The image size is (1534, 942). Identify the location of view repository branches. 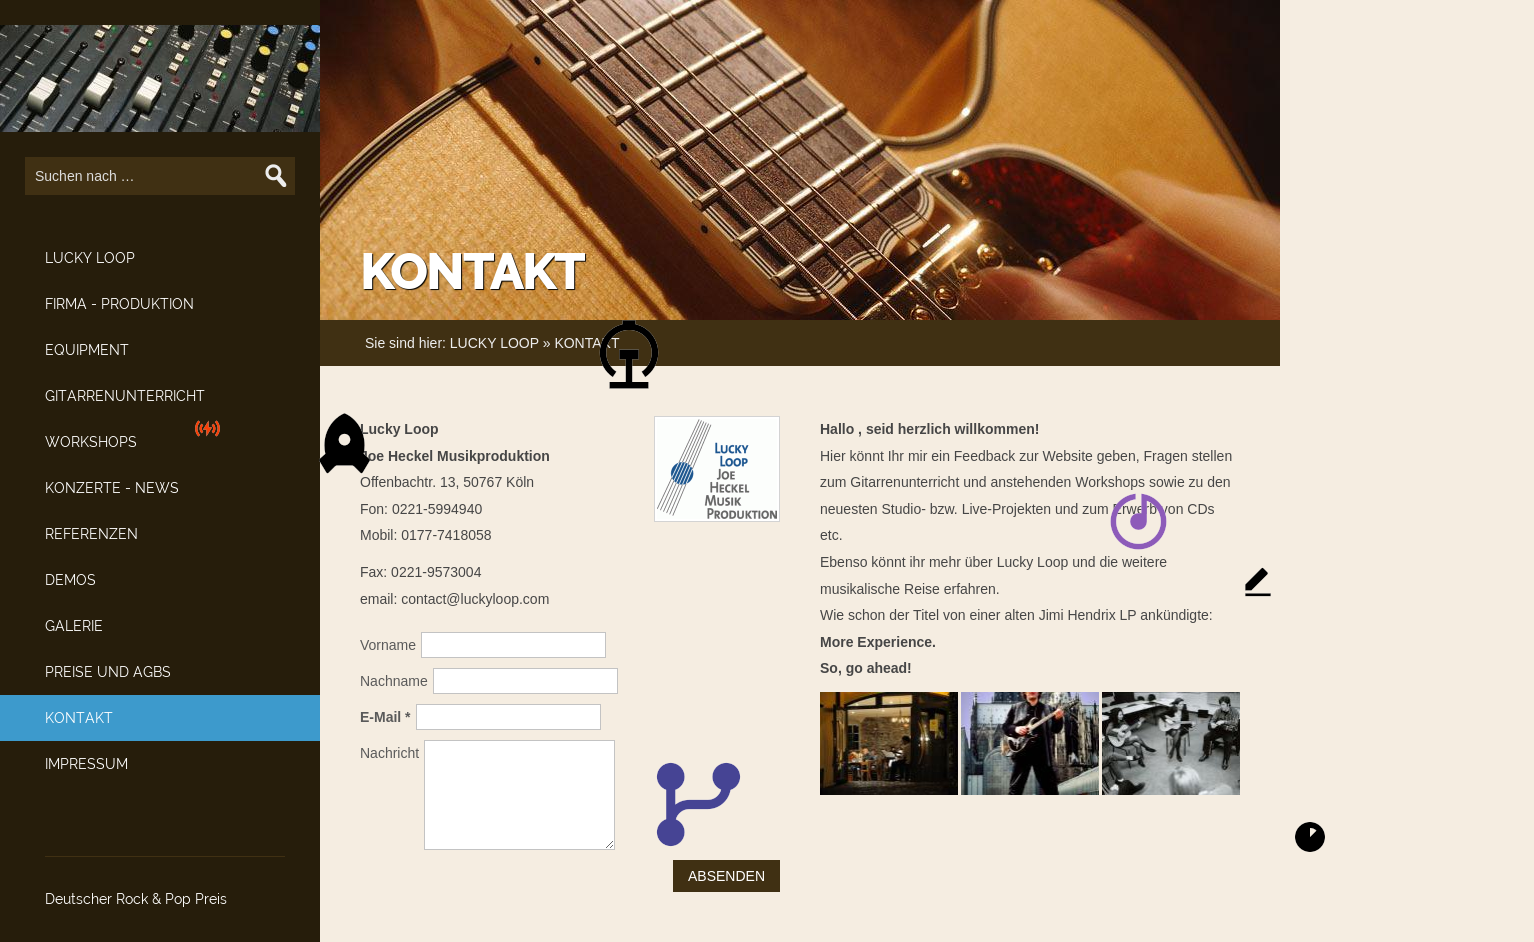
(698, 804).